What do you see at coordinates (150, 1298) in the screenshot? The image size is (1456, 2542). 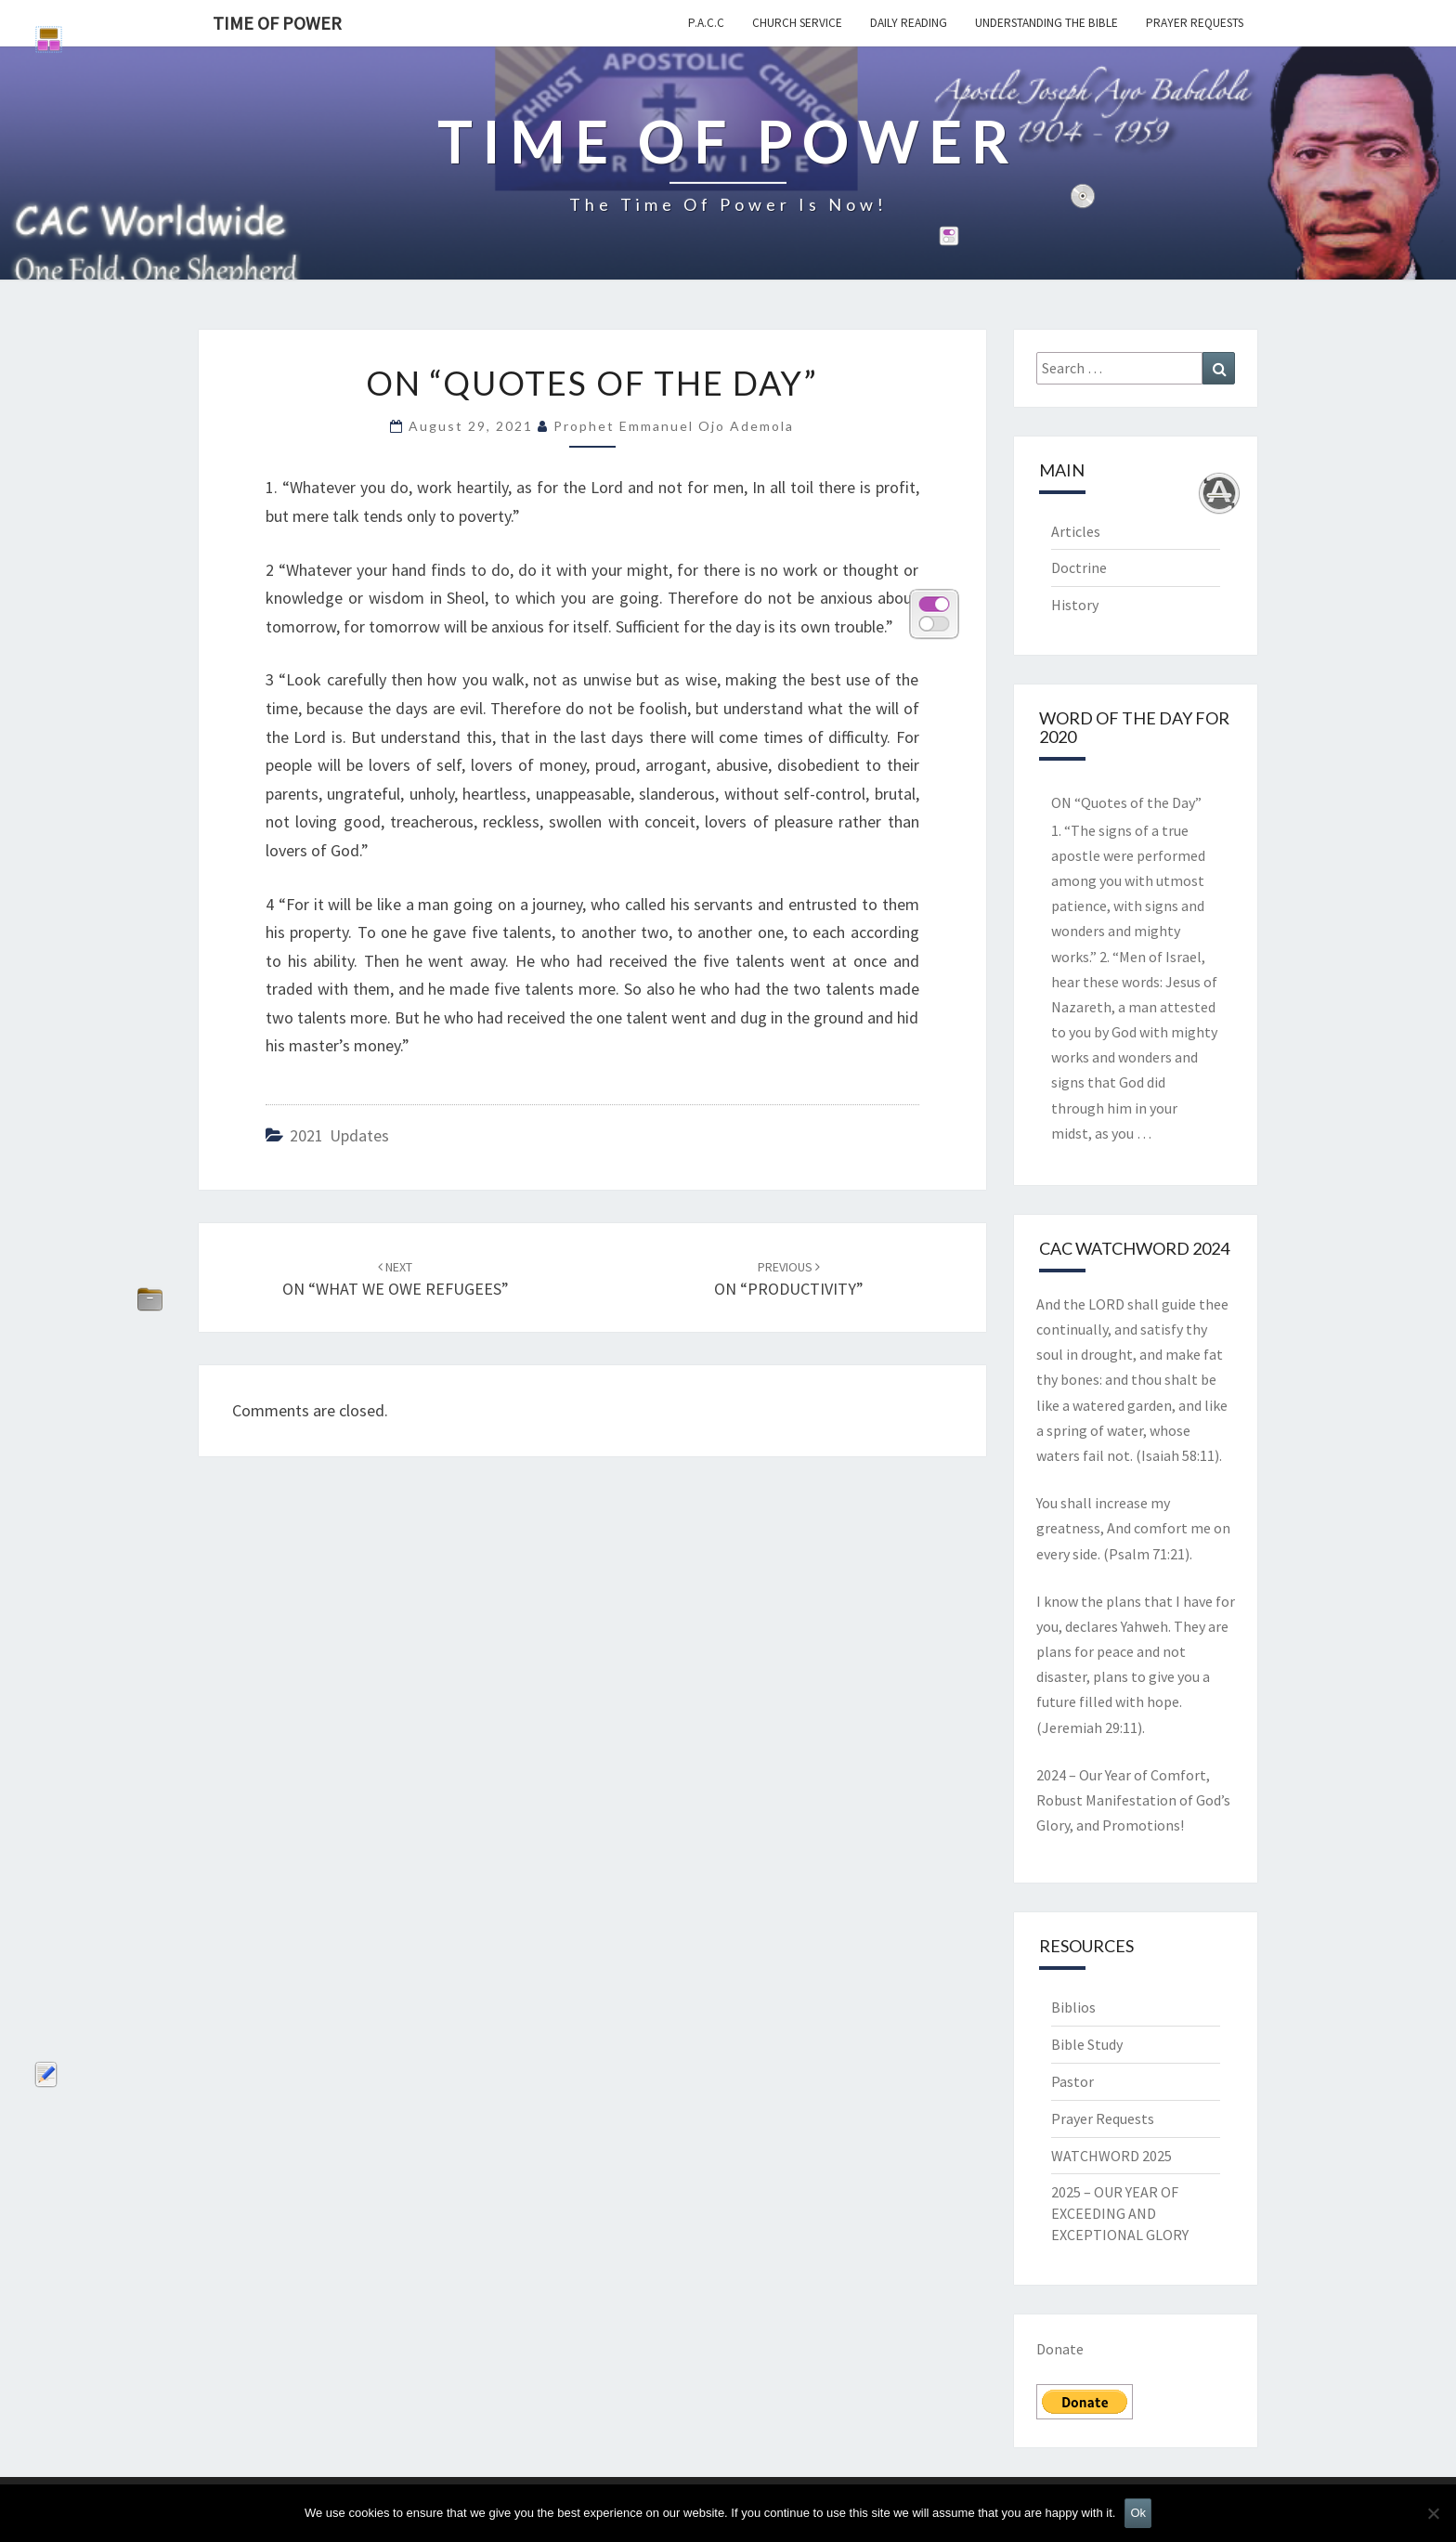 I see `open the file manager application` at bounding box center [150, 1298].